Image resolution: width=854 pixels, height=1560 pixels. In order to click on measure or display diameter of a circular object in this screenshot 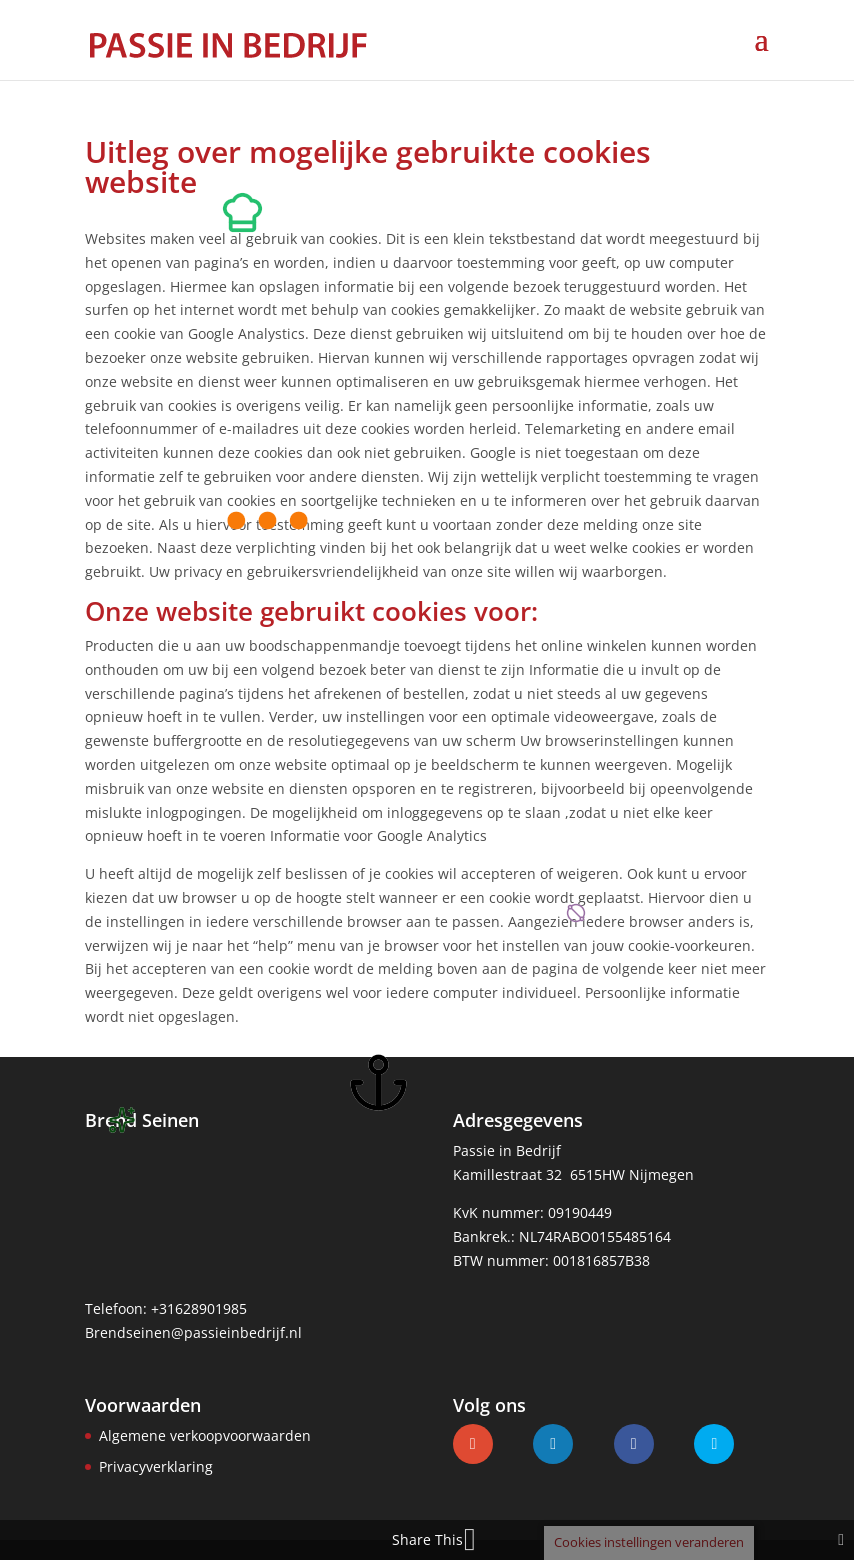, I will do `click(576, 913)`.